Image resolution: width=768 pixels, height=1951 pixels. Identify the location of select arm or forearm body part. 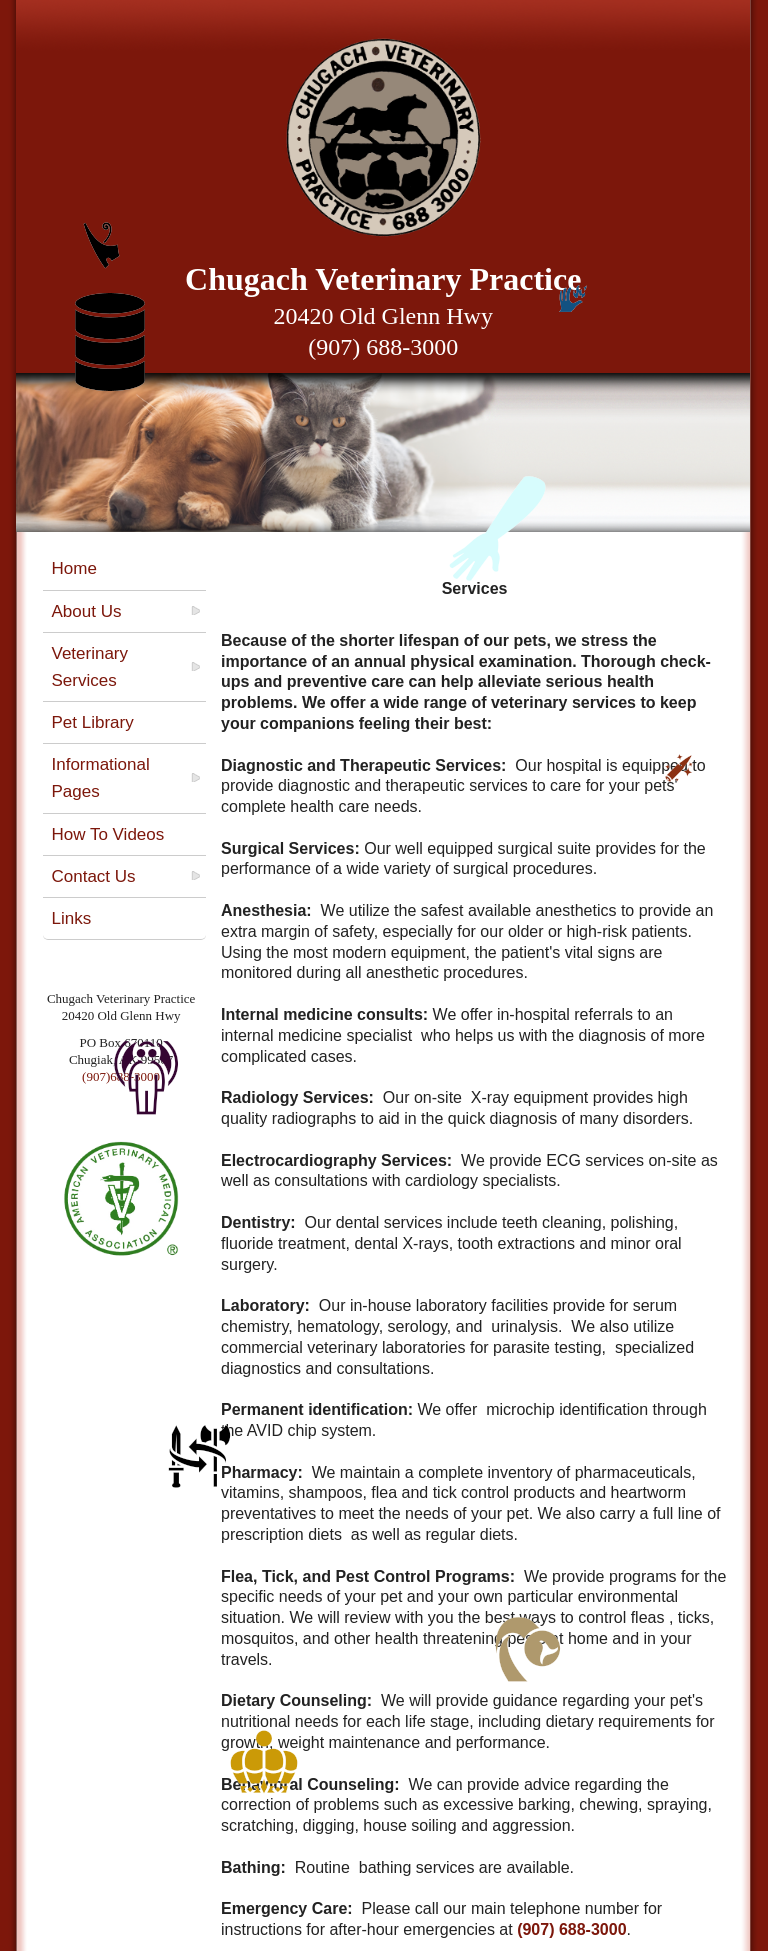
(497, 528).